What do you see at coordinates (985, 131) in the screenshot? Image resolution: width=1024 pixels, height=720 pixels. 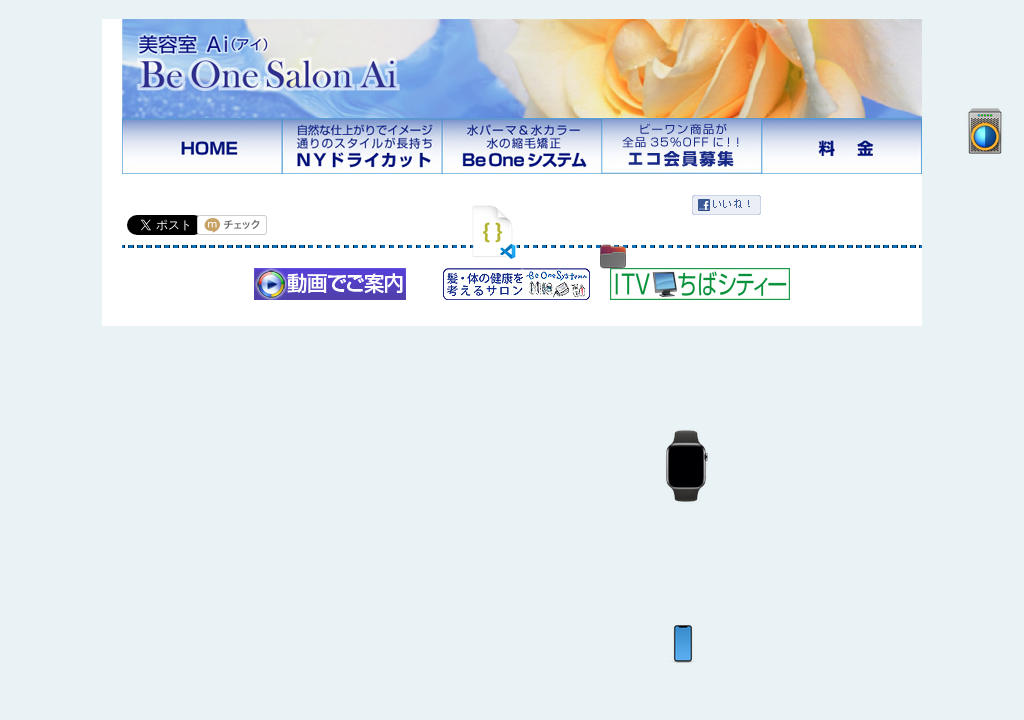 I see `access RAID 1 storage configuration` at bounding box center [985, 131].